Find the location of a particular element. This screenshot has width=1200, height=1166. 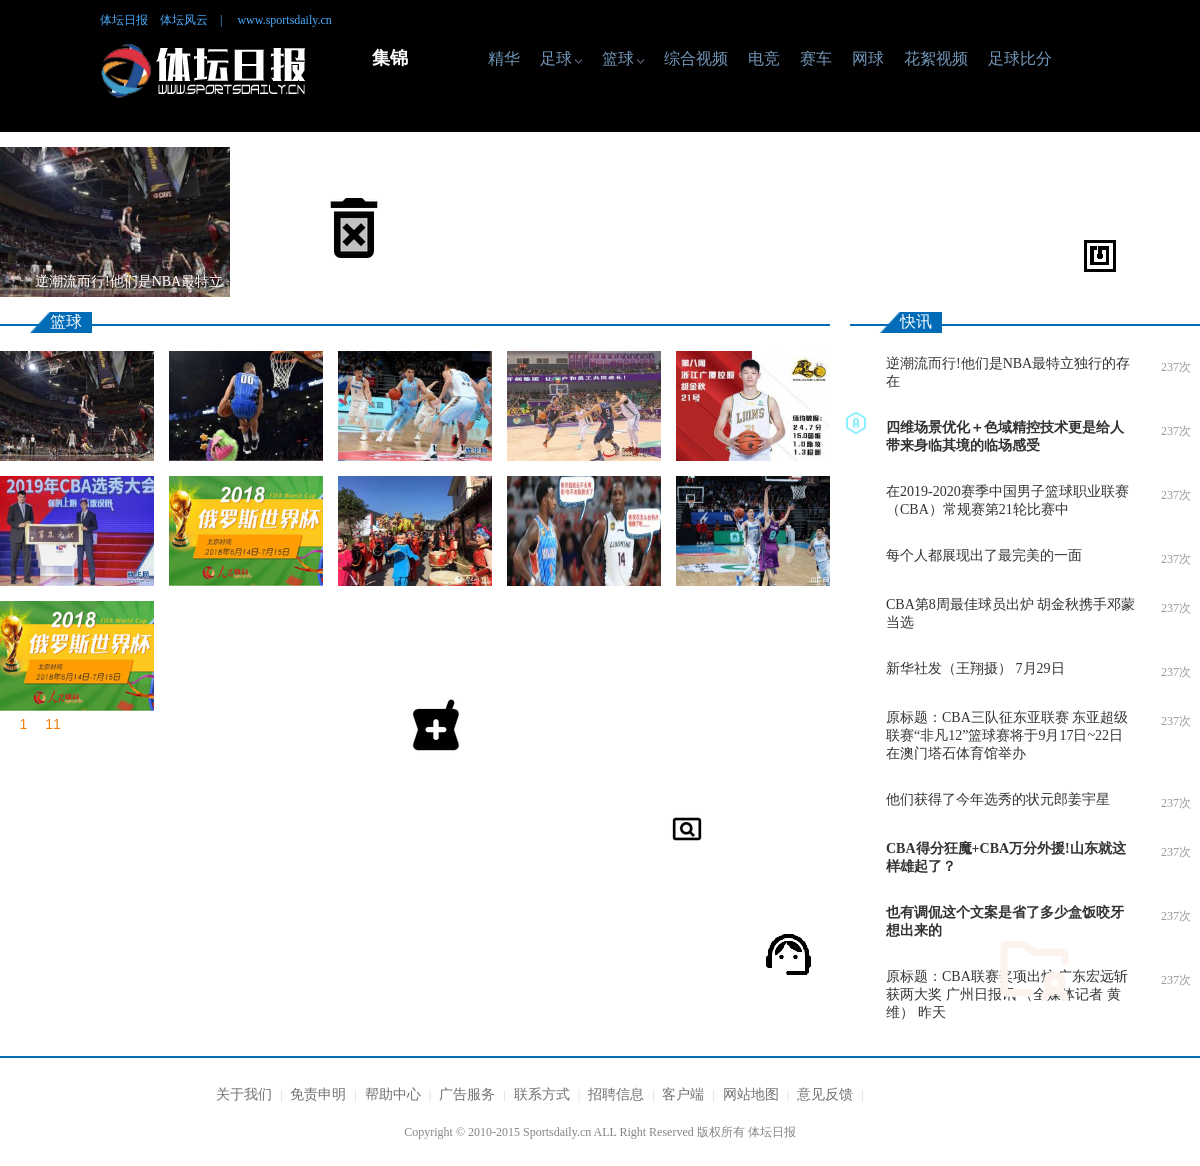

search within the current page or document is located at coordinates (687, 829).